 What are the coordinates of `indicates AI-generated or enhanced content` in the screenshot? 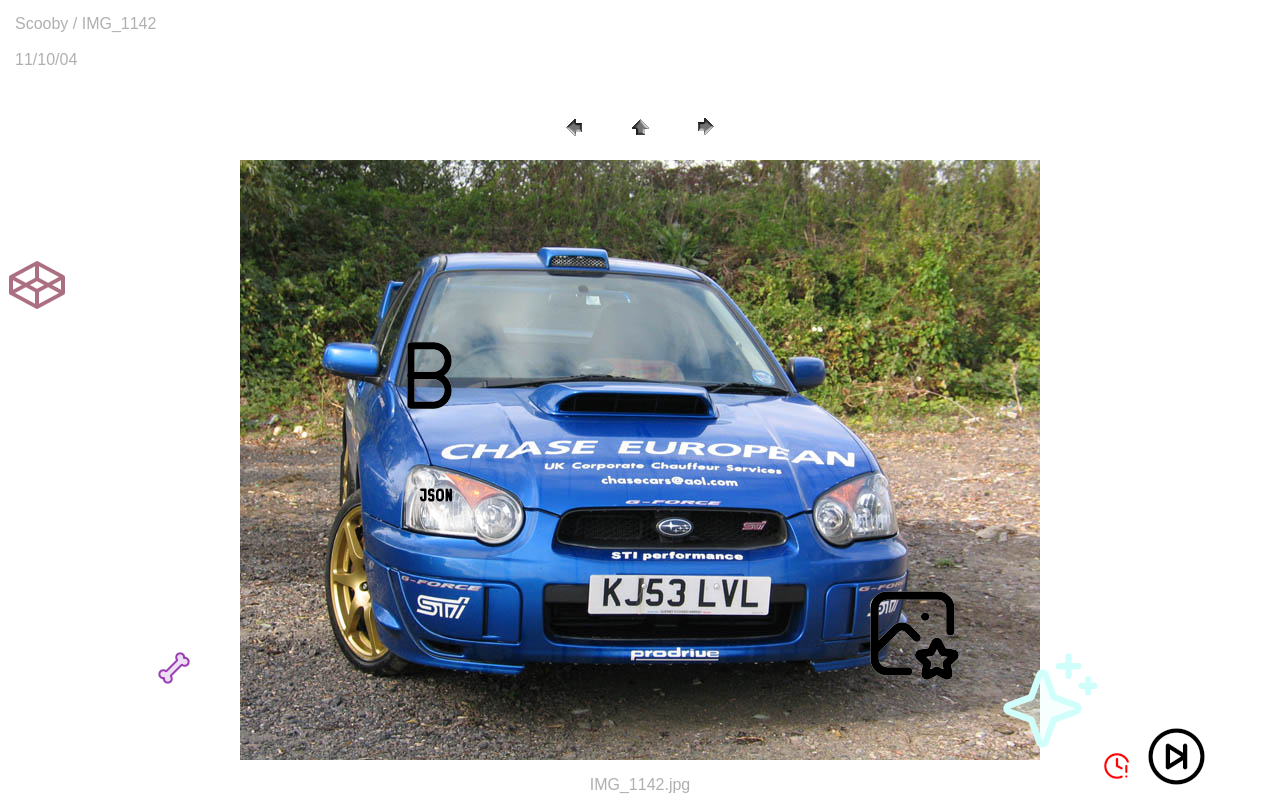 It's located at (1049, 702).